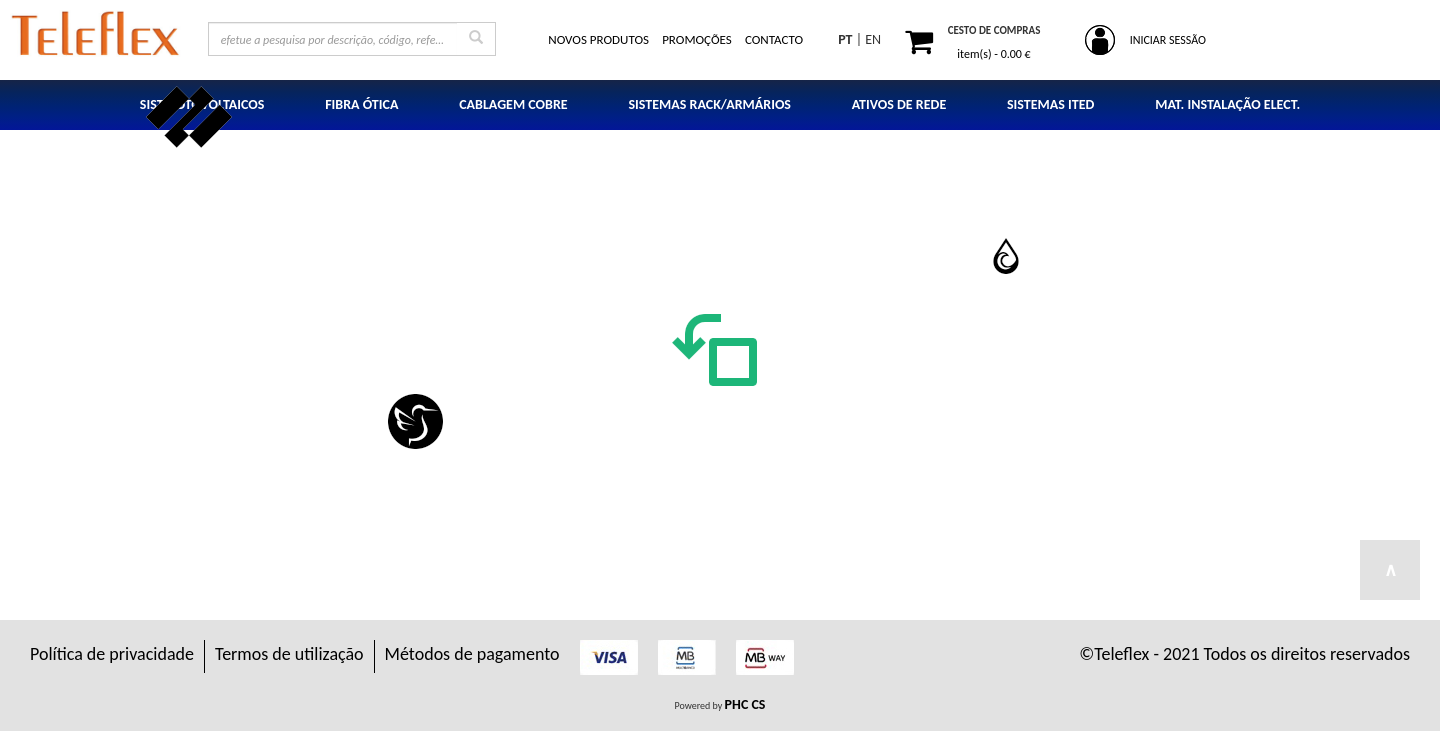 The image size is (1440, 731). I want to click on palo alto networks company logo, so click(189, 117).